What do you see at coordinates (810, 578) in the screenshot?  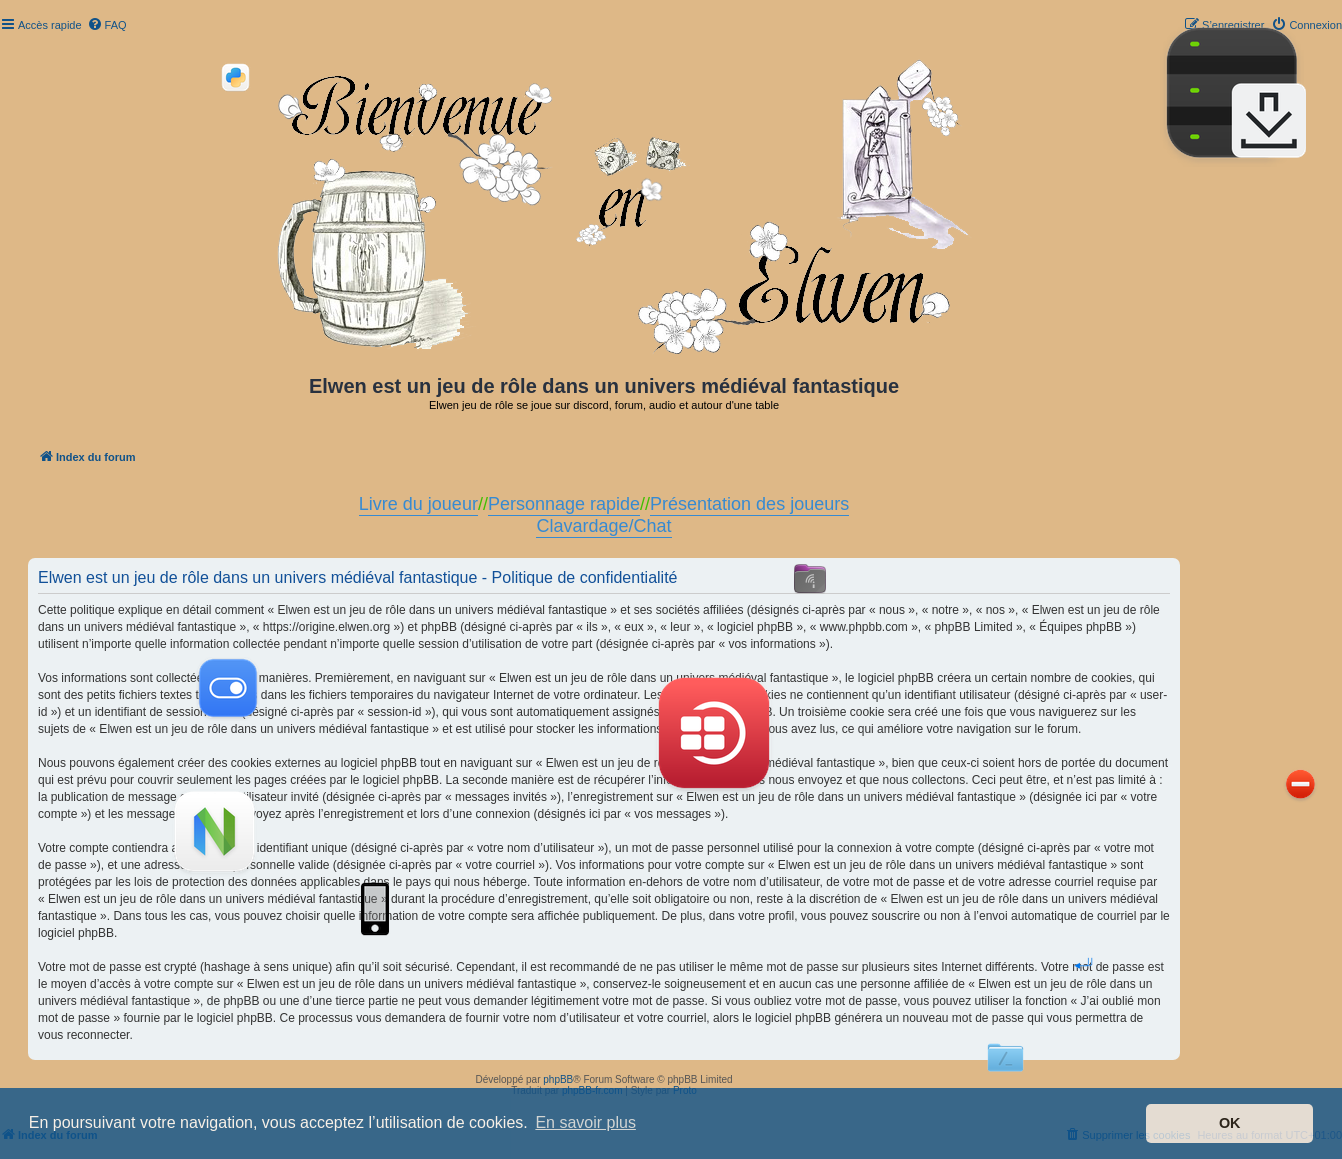 I see `folder synced with insync cloud service` at bounding box center [810, 578].